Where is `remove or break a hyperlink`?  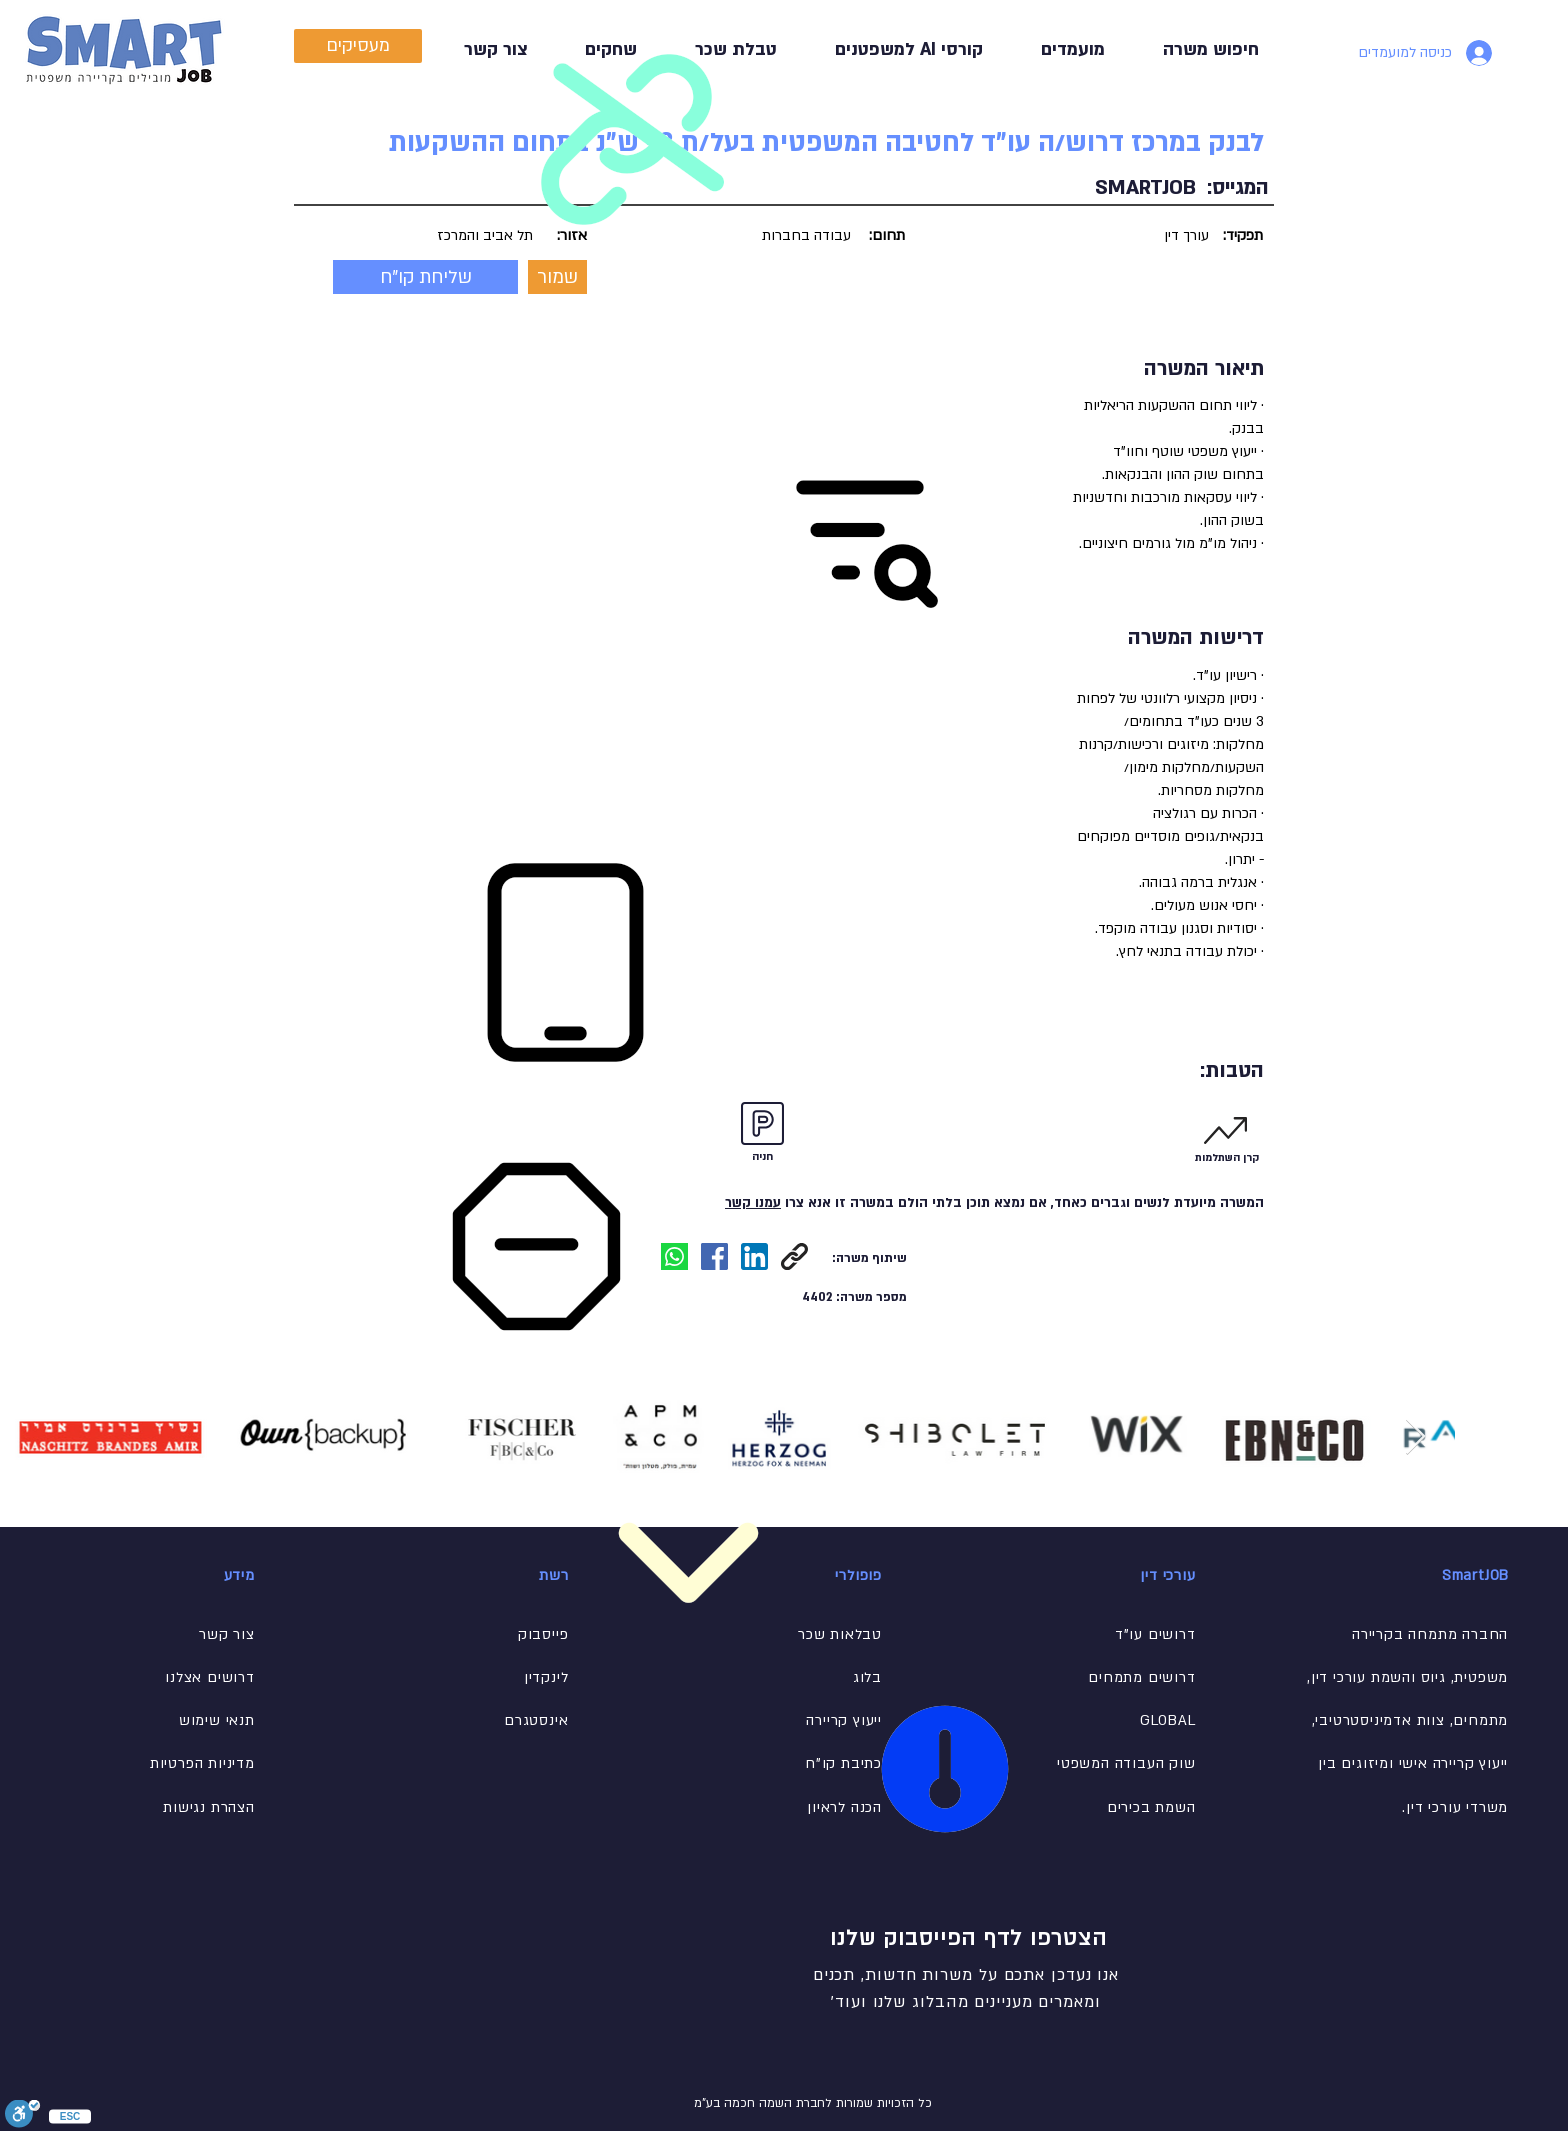
remove or break a hyperlink is located at coordinates (626, 139).